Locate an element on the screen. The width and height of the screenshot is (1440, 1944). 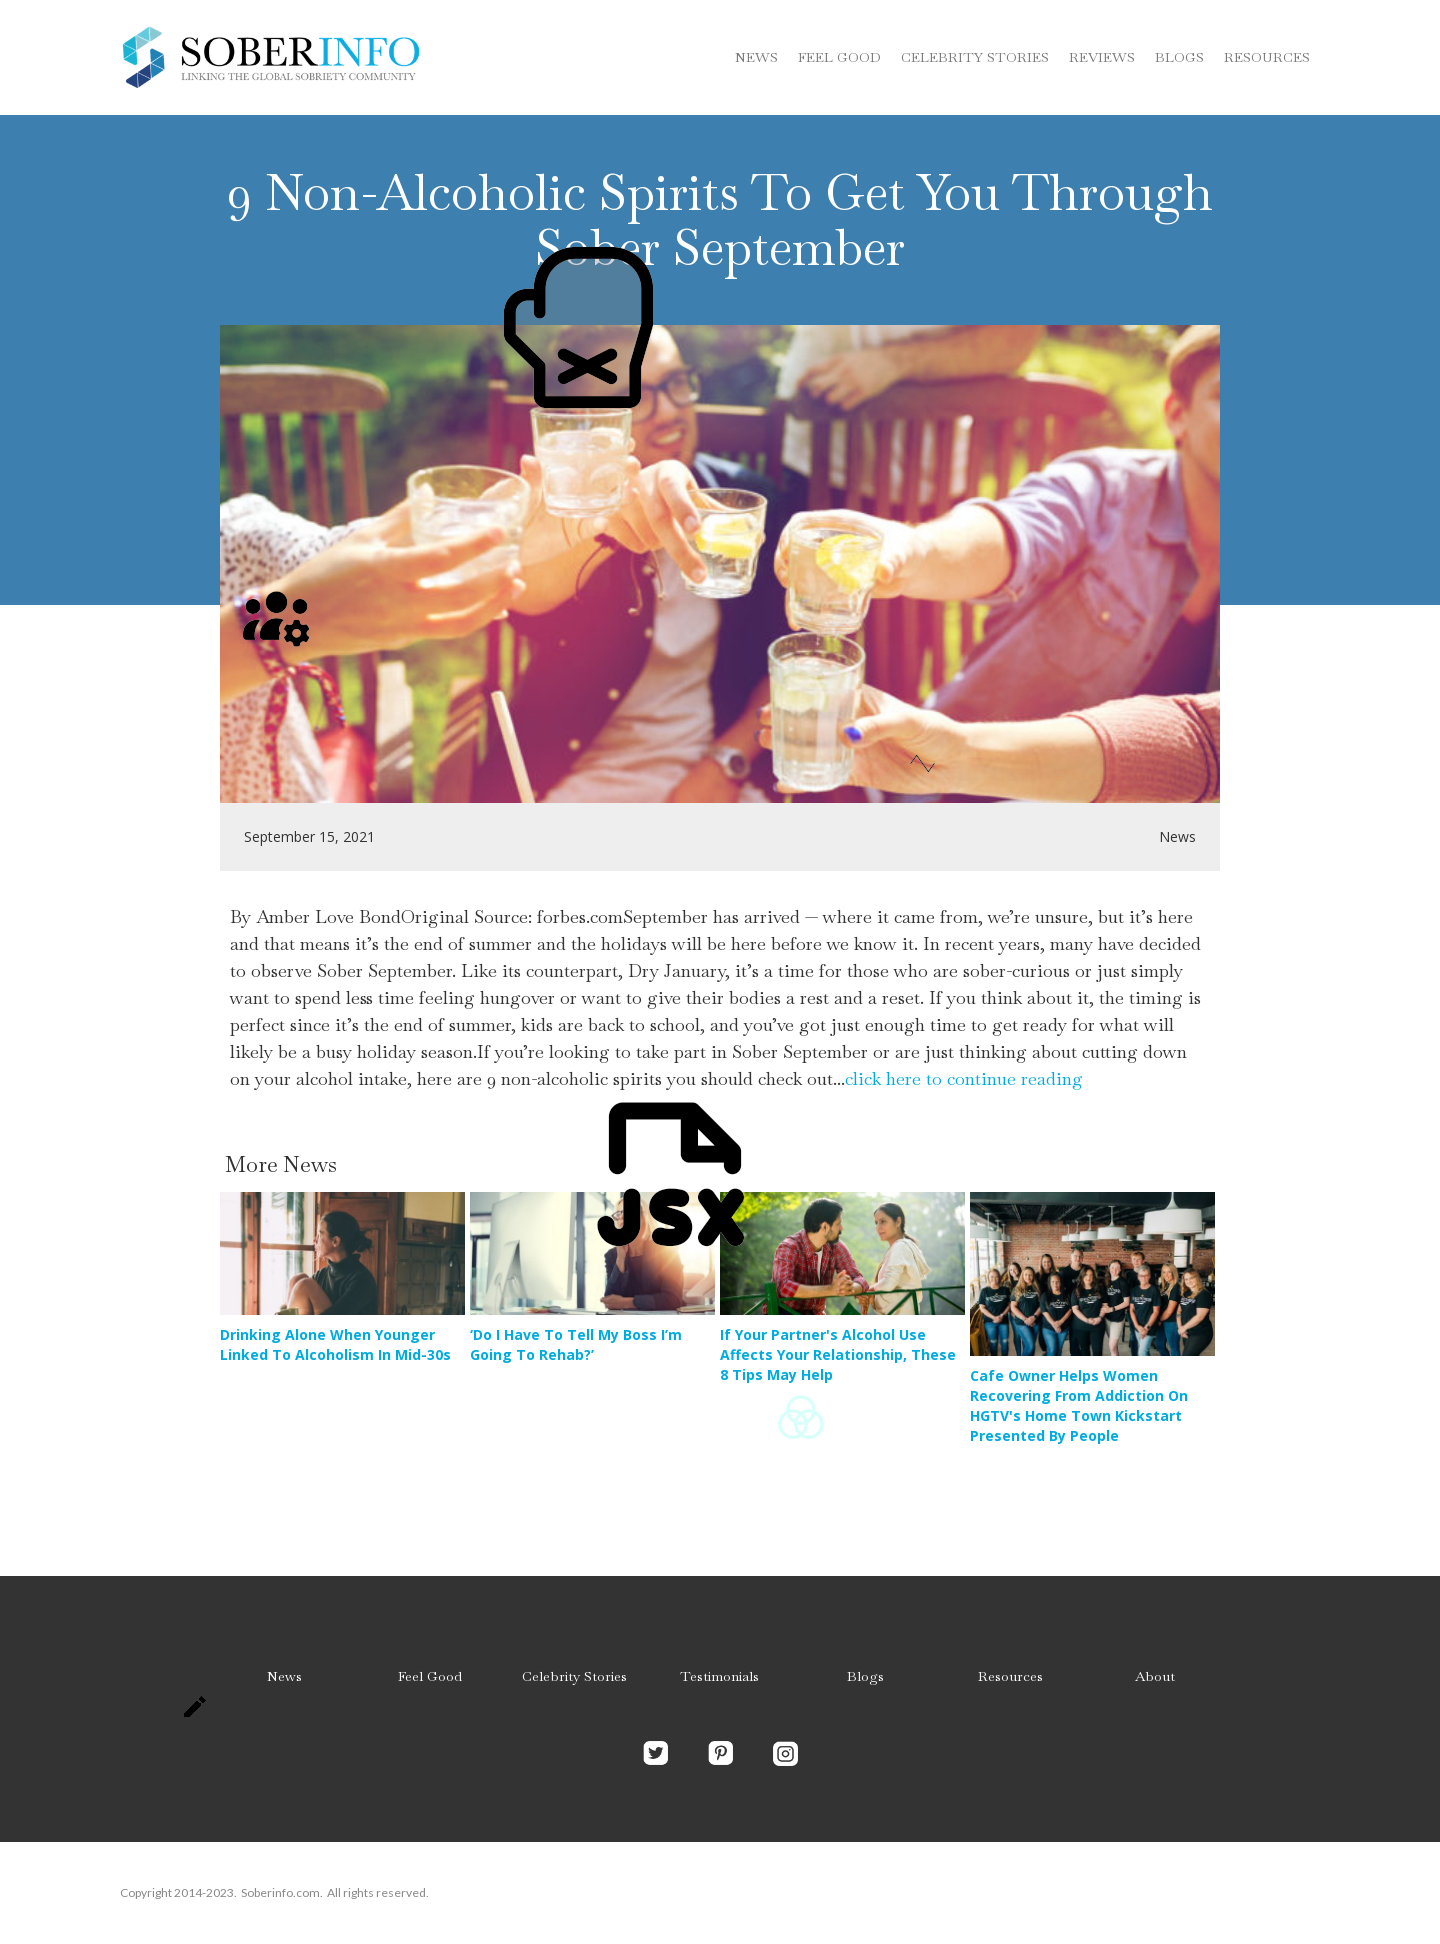
indicates overlapping or shared data between three sets is located at coordinates (801, 1418).